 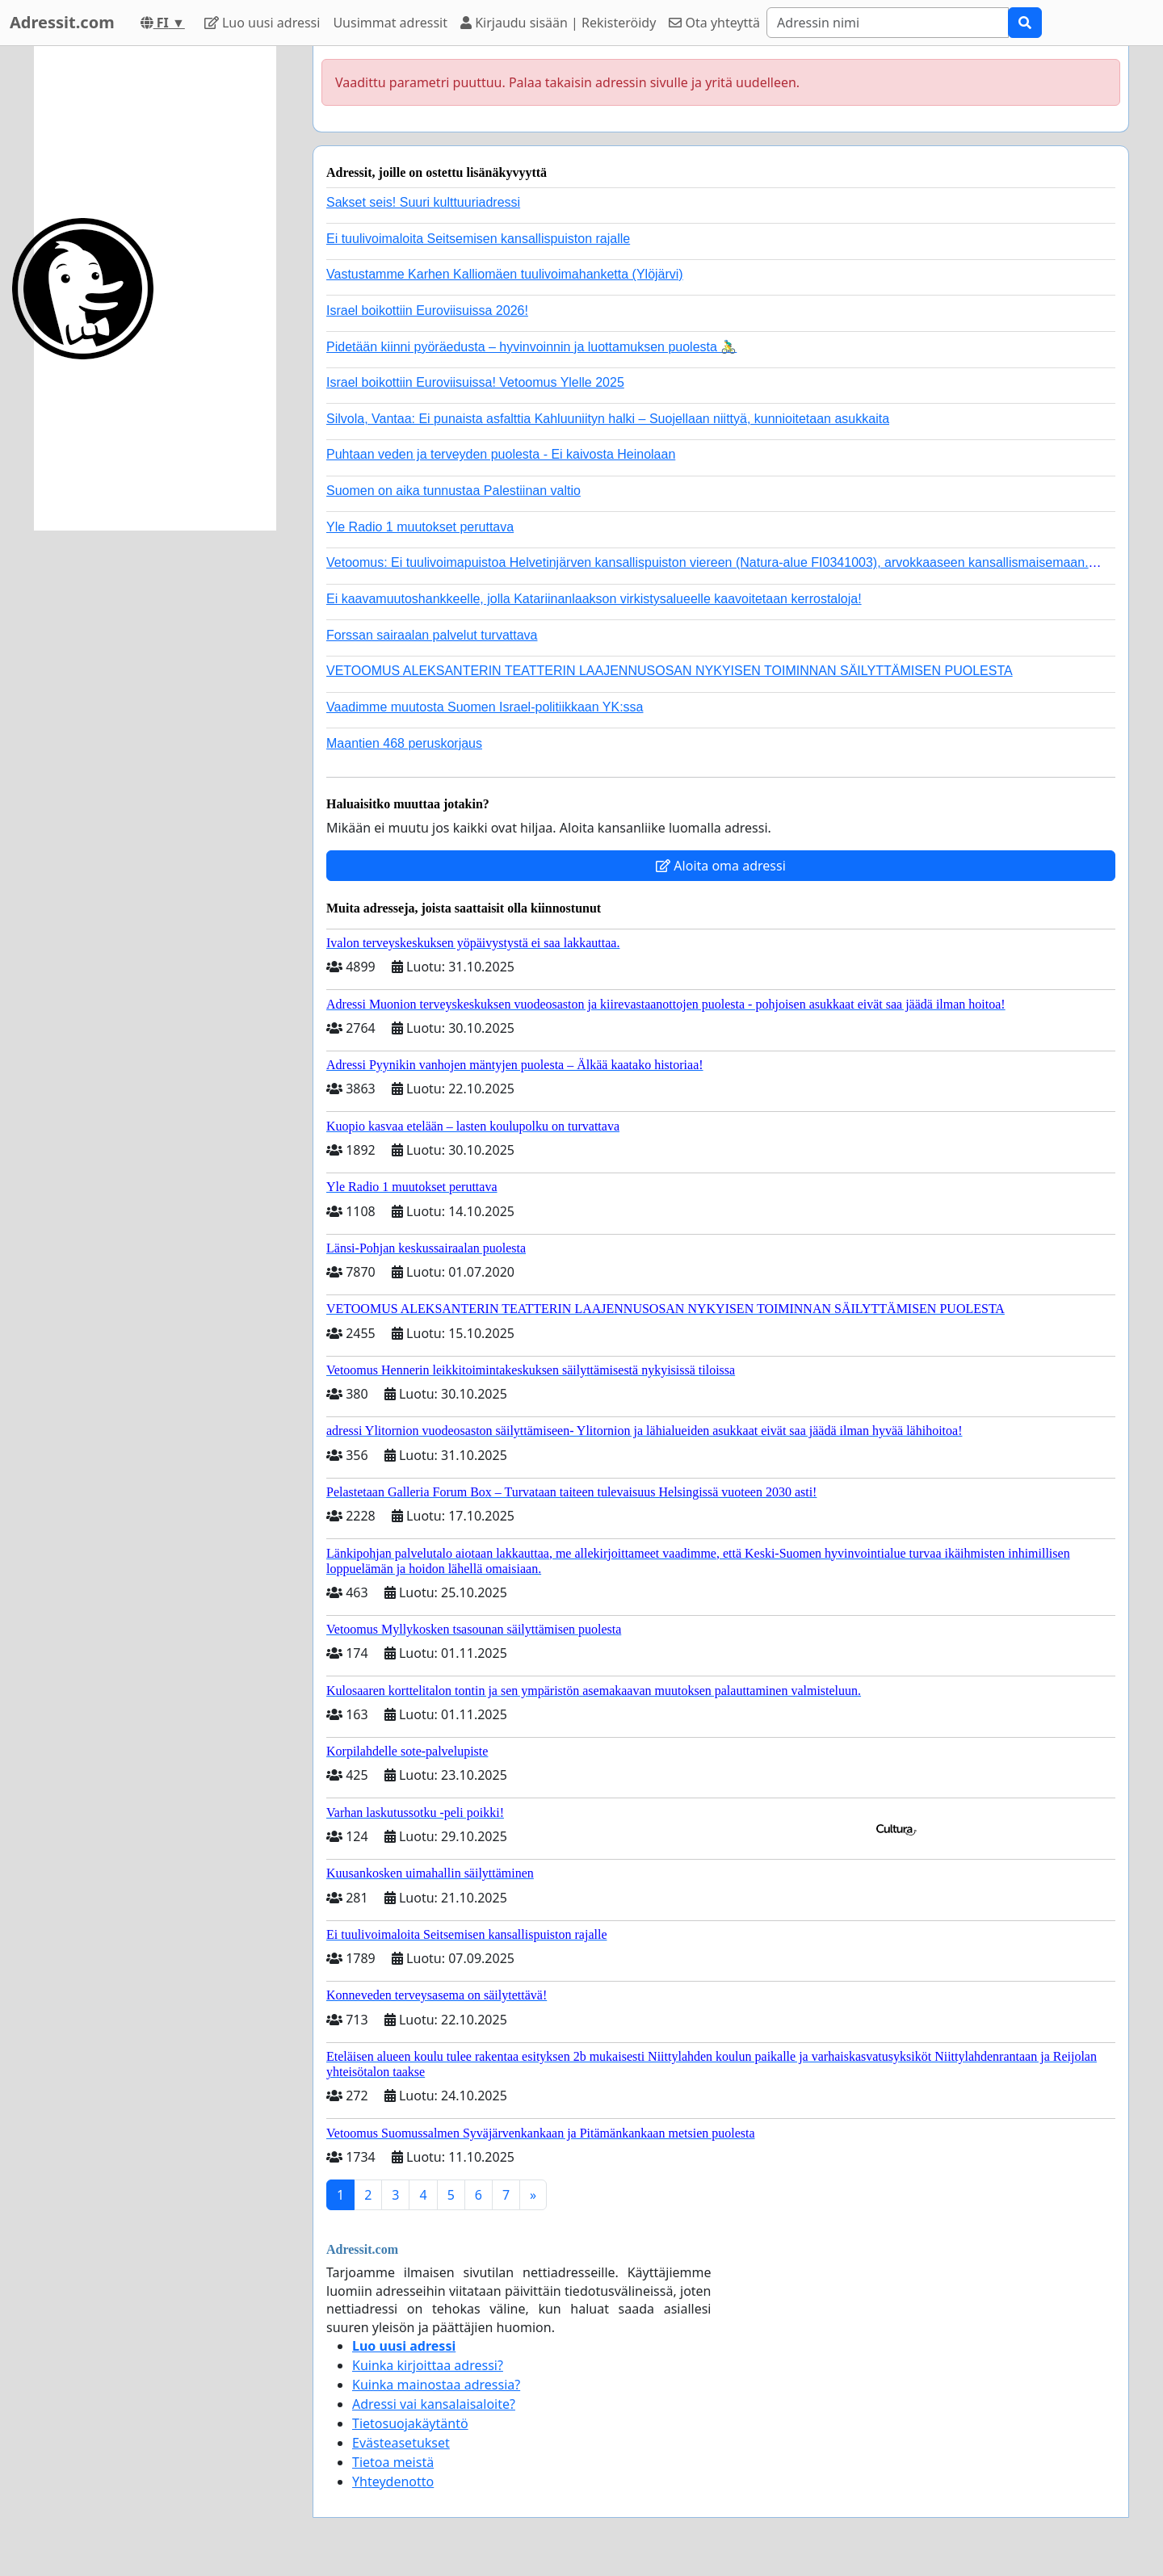 I want to click on navigate to the Cultura website or app, so click(x=896, y=1830).